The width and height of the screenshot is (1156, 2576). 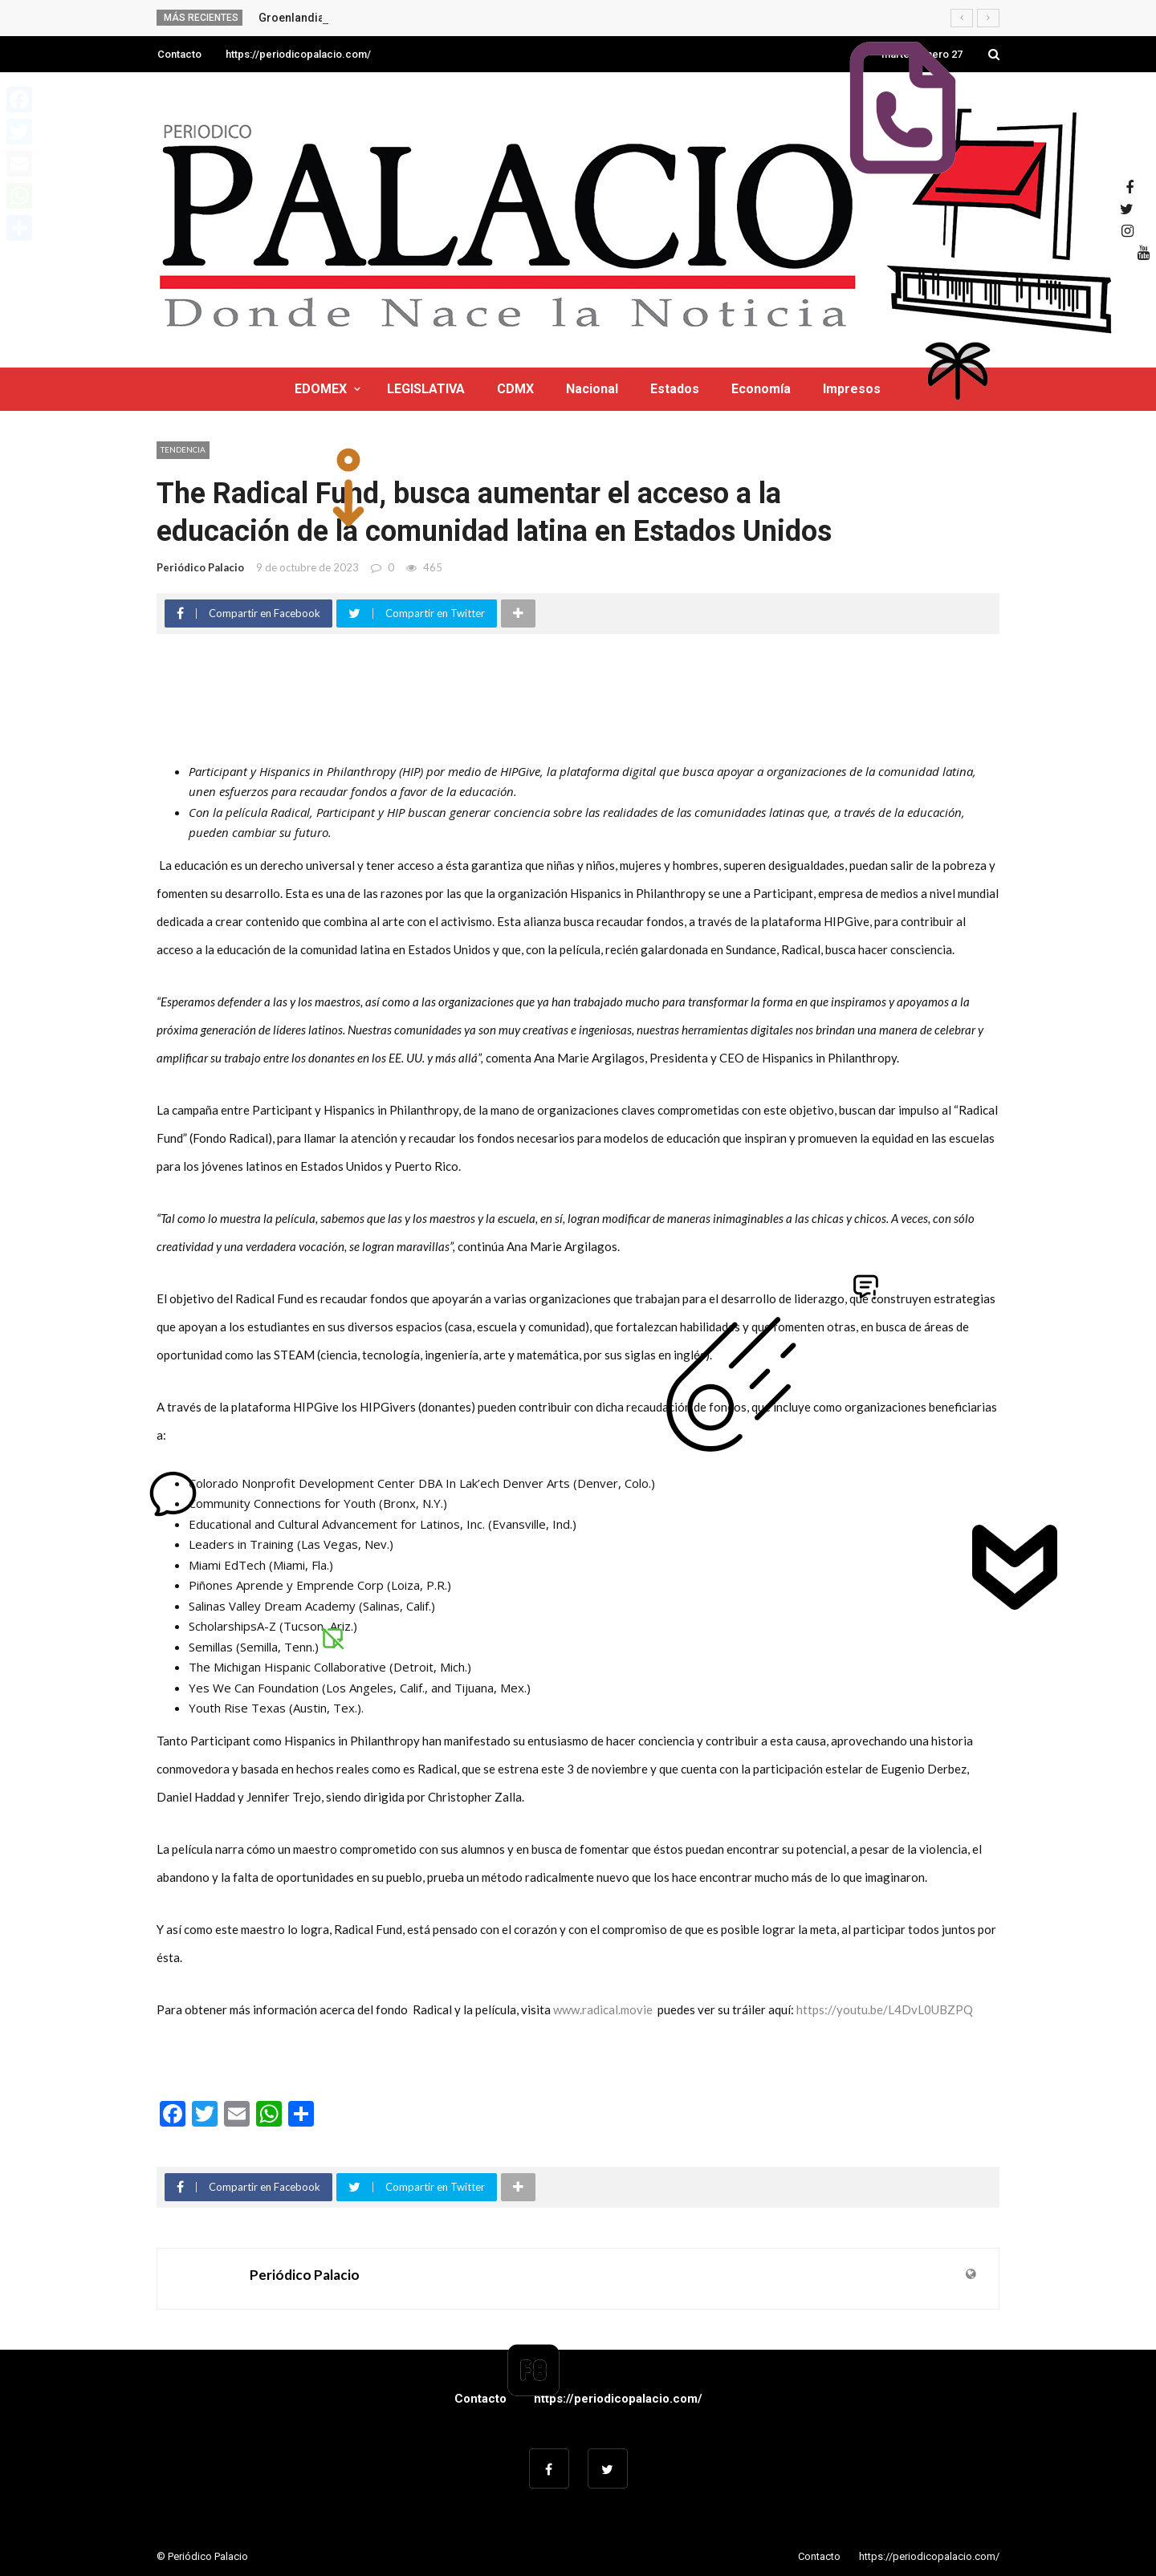 I want to click on indicates a trending or viral item, so click(x=731, y=1387).